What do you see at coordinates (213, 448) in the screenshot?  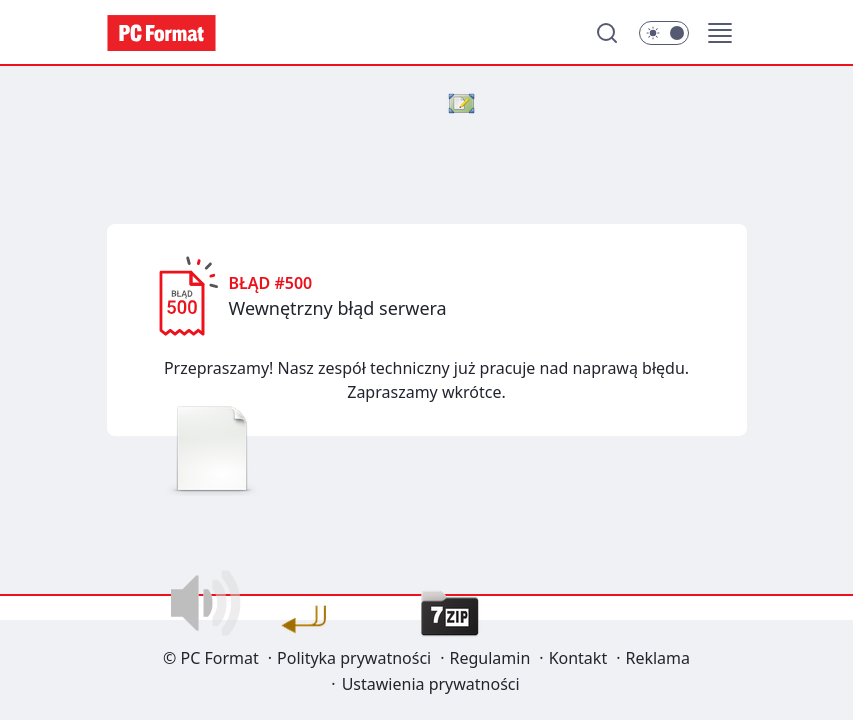 I see `a text or document file preview` at bounding box center [213, 448].